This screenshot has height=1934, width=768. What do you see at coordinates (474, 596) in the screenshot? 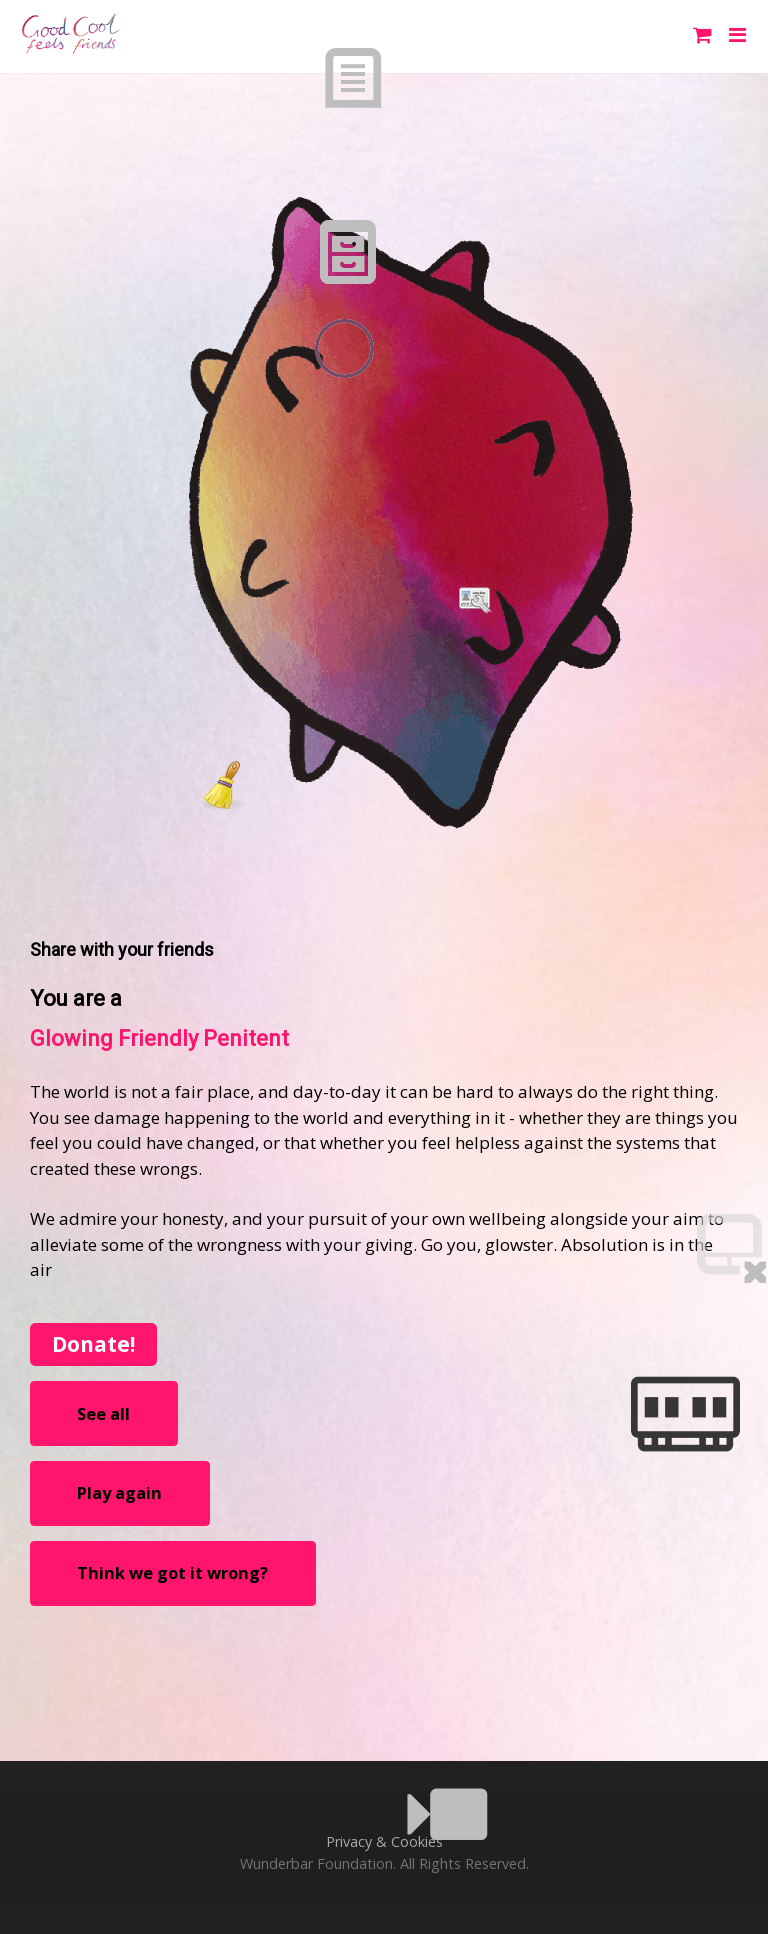
I see `access user account settings` at bounding box center [474, 596].